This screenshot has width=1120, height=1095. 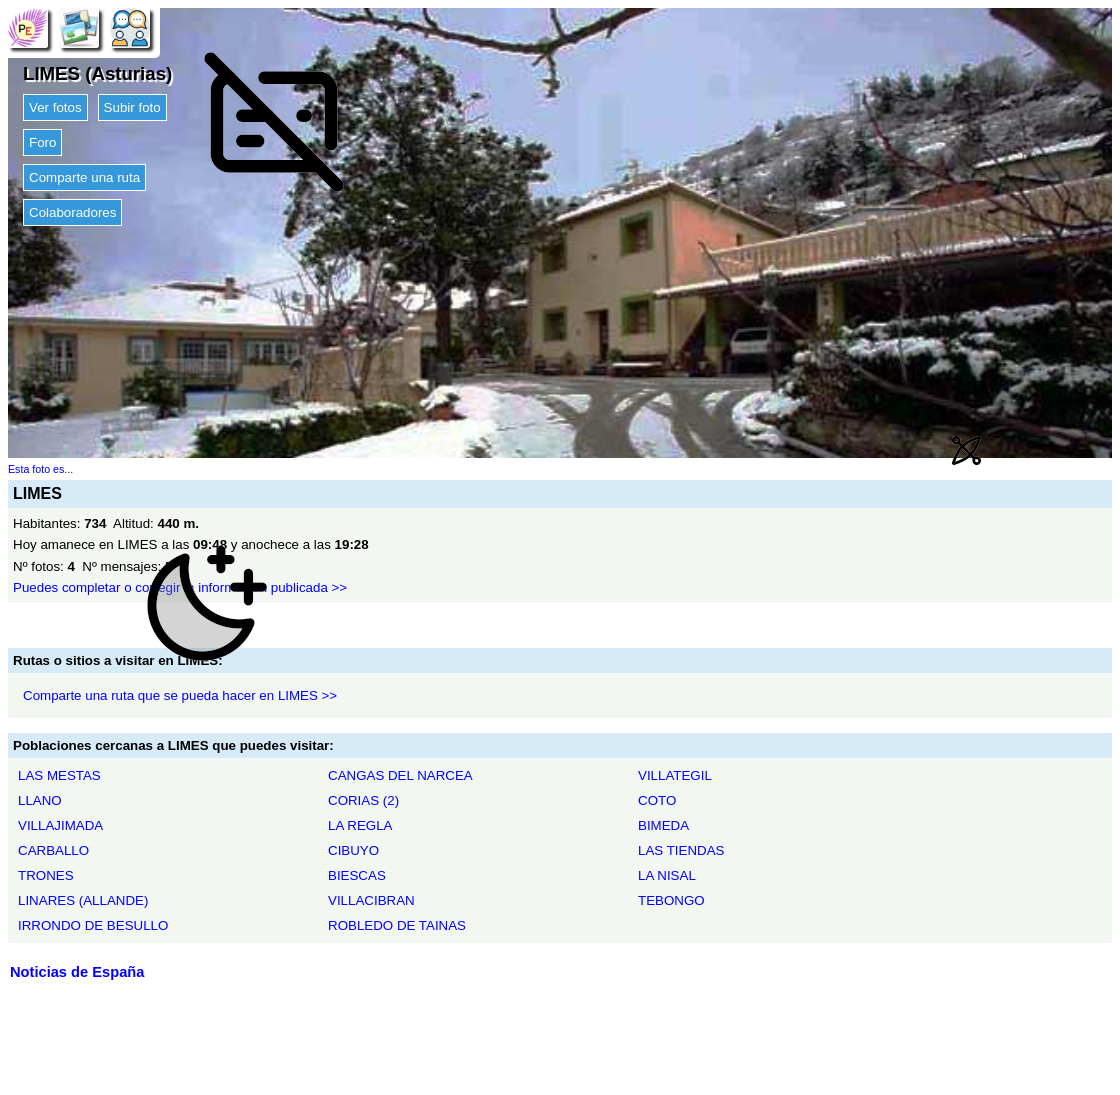 What do you see at coordinates (966, 450) in the screenshot?
I see `access kayaking or water sports activities` at bounding box center [966, 450].